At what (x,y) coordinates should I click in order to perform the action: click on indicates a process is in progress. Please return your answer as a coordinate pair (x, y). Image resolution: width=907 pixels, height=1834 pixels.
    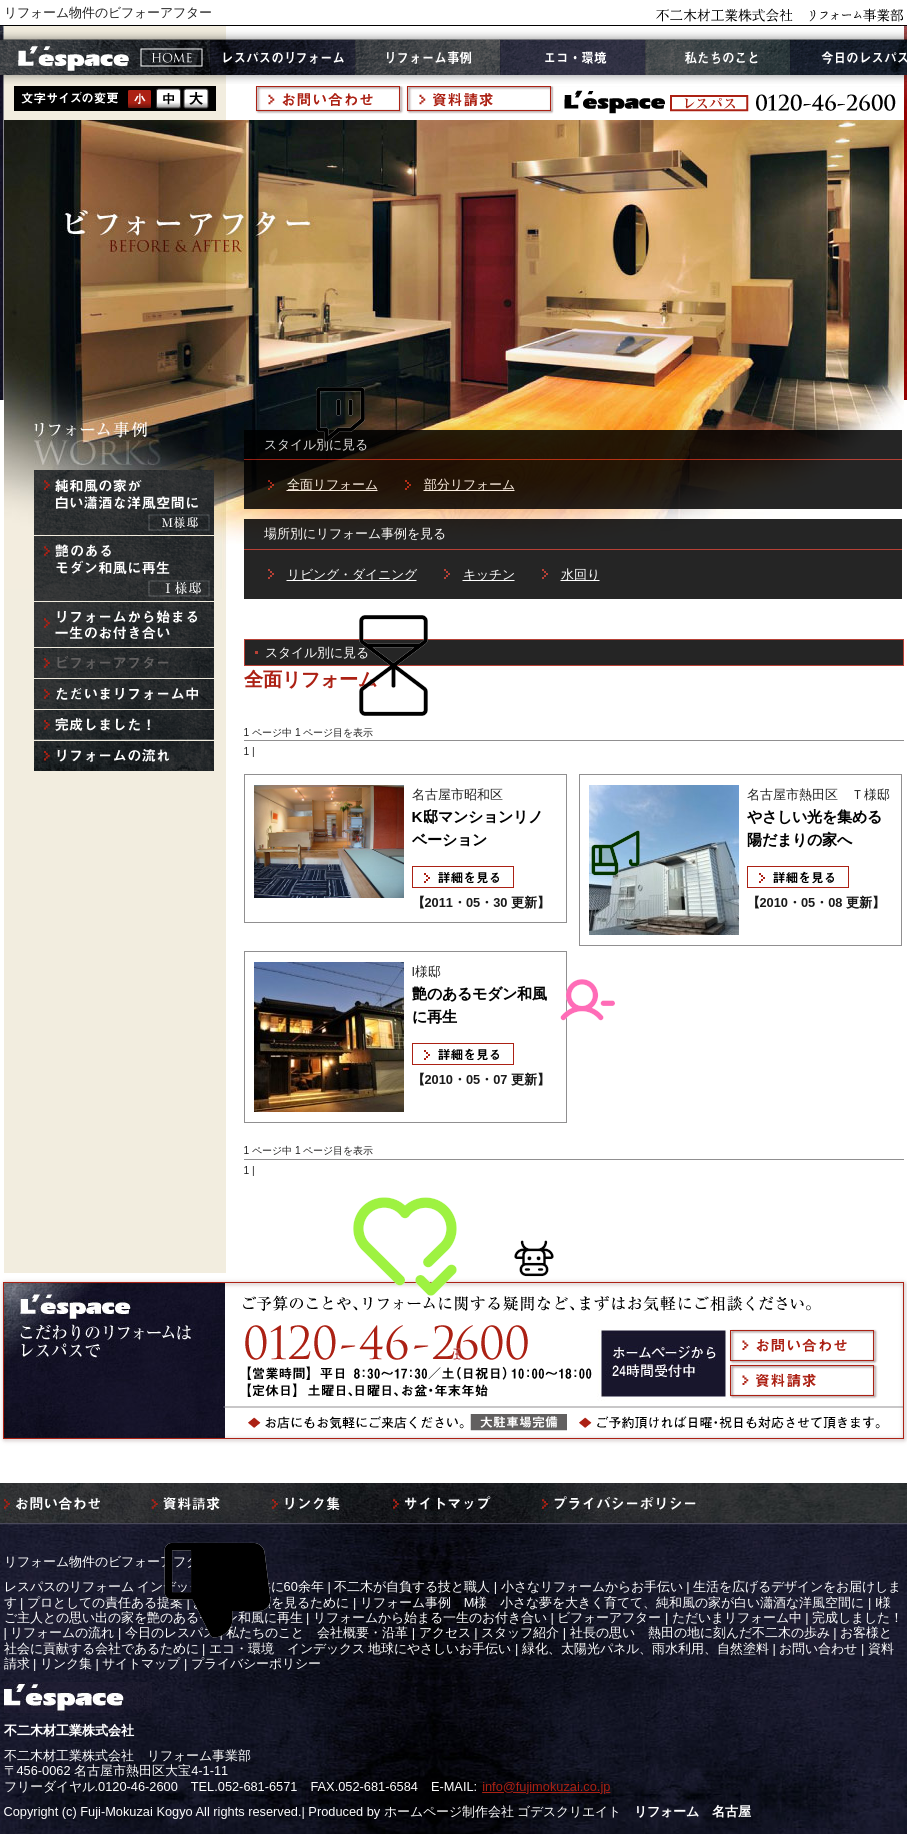
    Looking at the image, I should click on (393, 665).